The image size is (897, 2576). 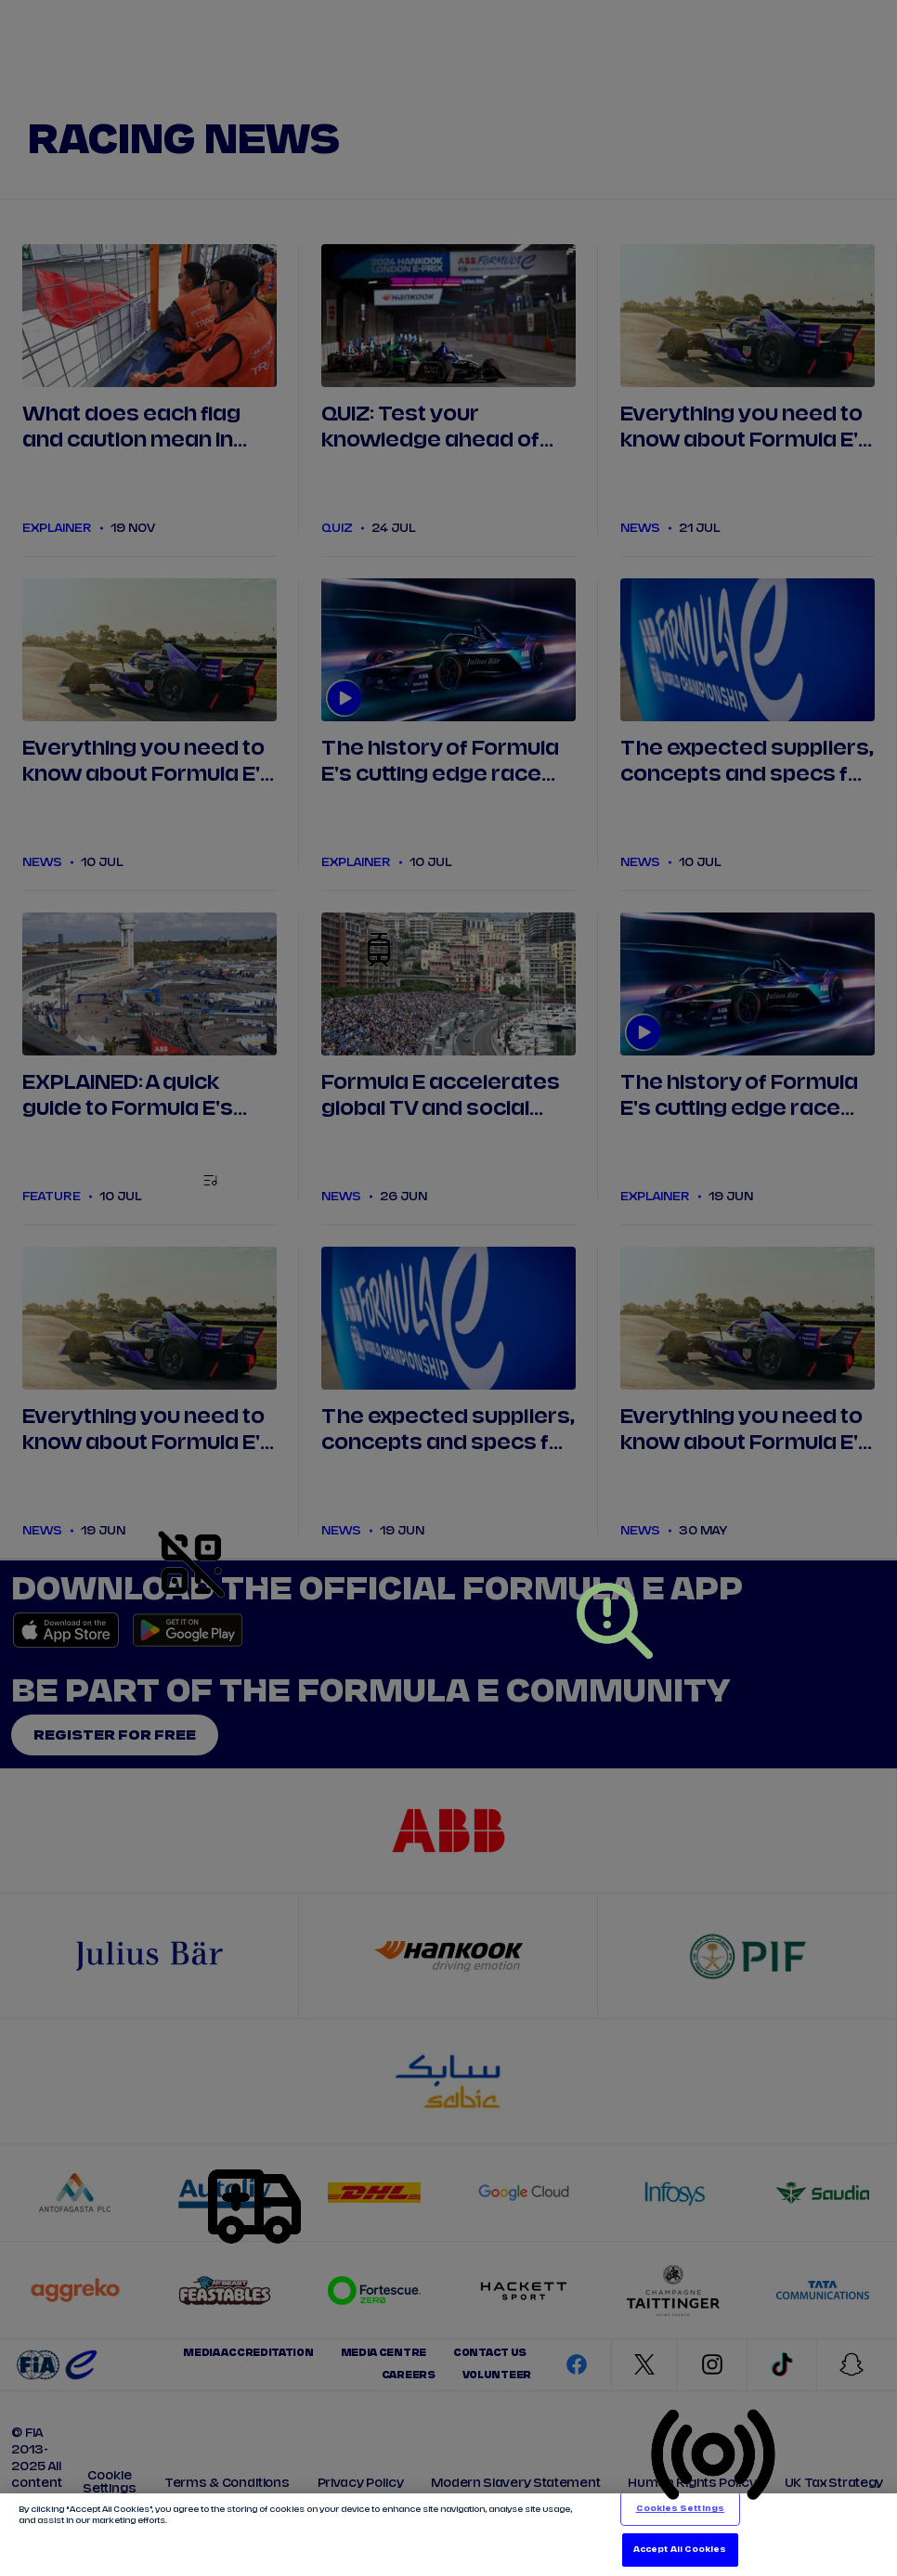 I want to click on search error or warning, so click(x=615, y=1621).